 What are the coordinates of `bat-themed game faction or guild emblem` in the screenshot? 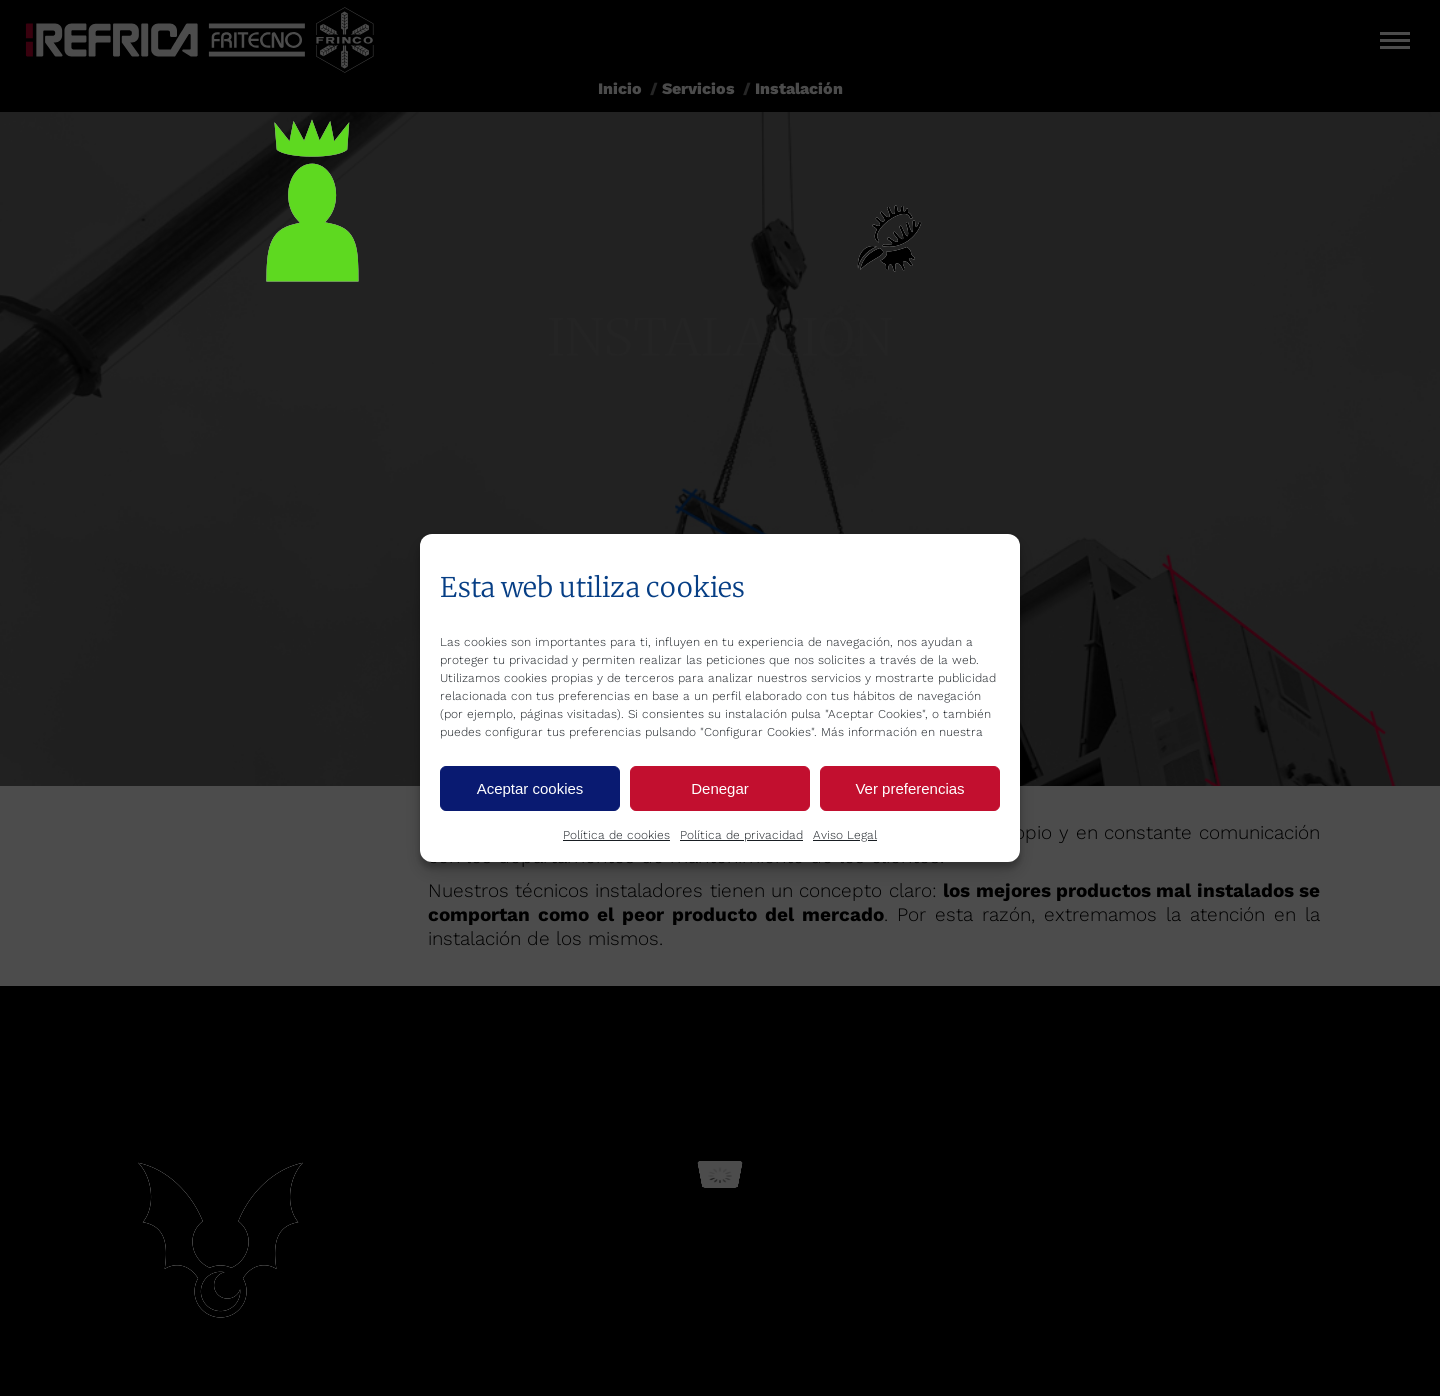 It's located at (220, 1241).